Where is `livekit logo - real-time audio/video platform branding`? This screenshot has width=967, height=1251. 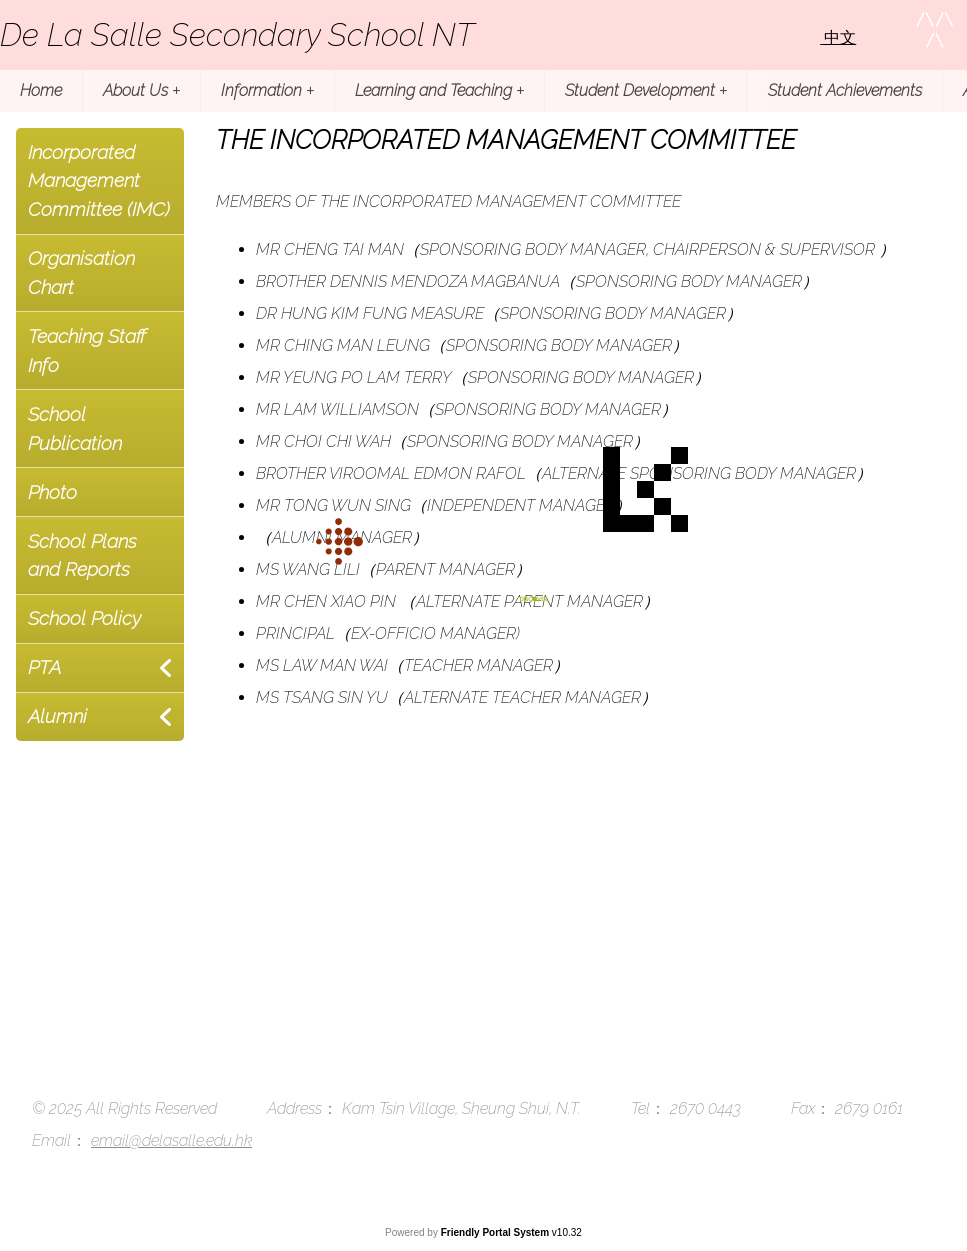
livekit logo - real-time audio/video platform branding is located at coordinates (645, 489).